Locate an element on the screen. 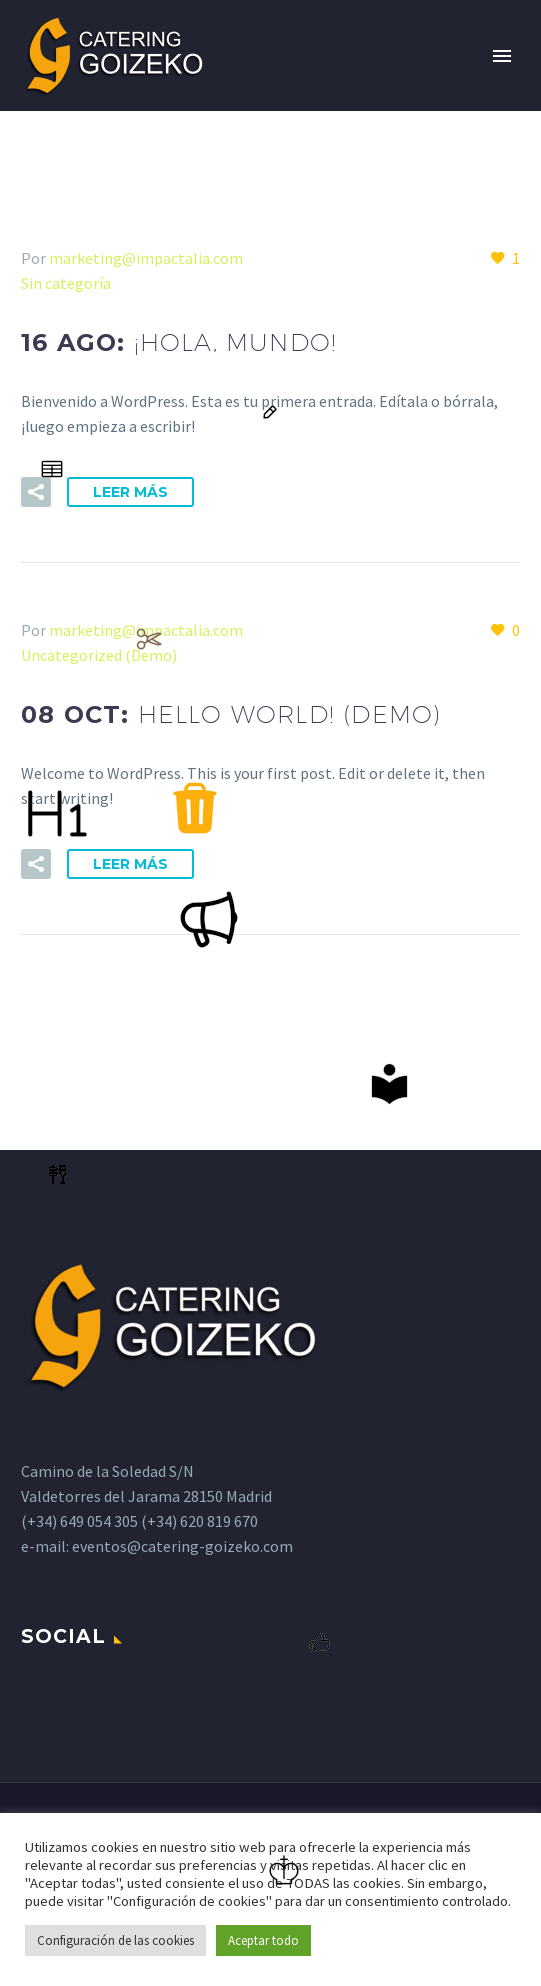  delete selected item is located at coordinates (195, 808).